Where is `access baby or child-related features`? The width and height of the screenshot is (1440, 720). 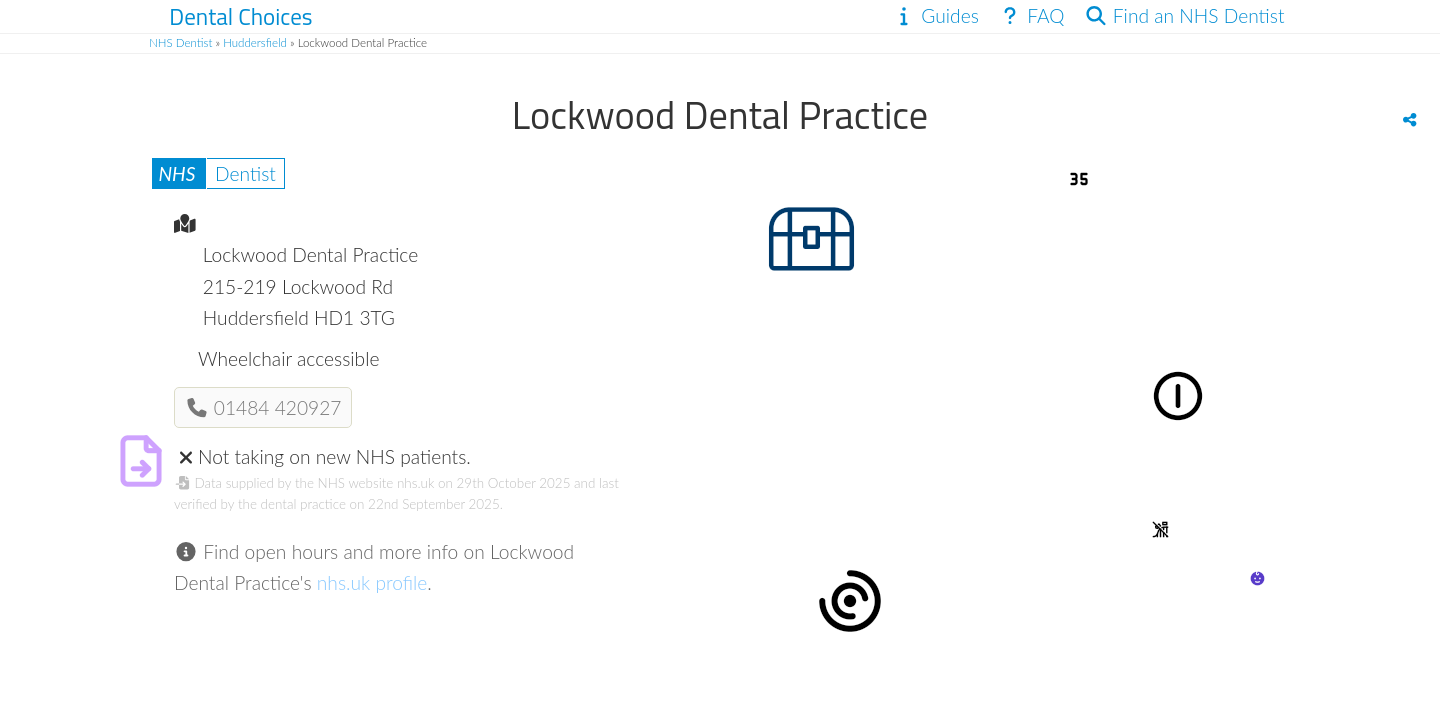
access baby or child-related features is located at coordinates (1257, 578).